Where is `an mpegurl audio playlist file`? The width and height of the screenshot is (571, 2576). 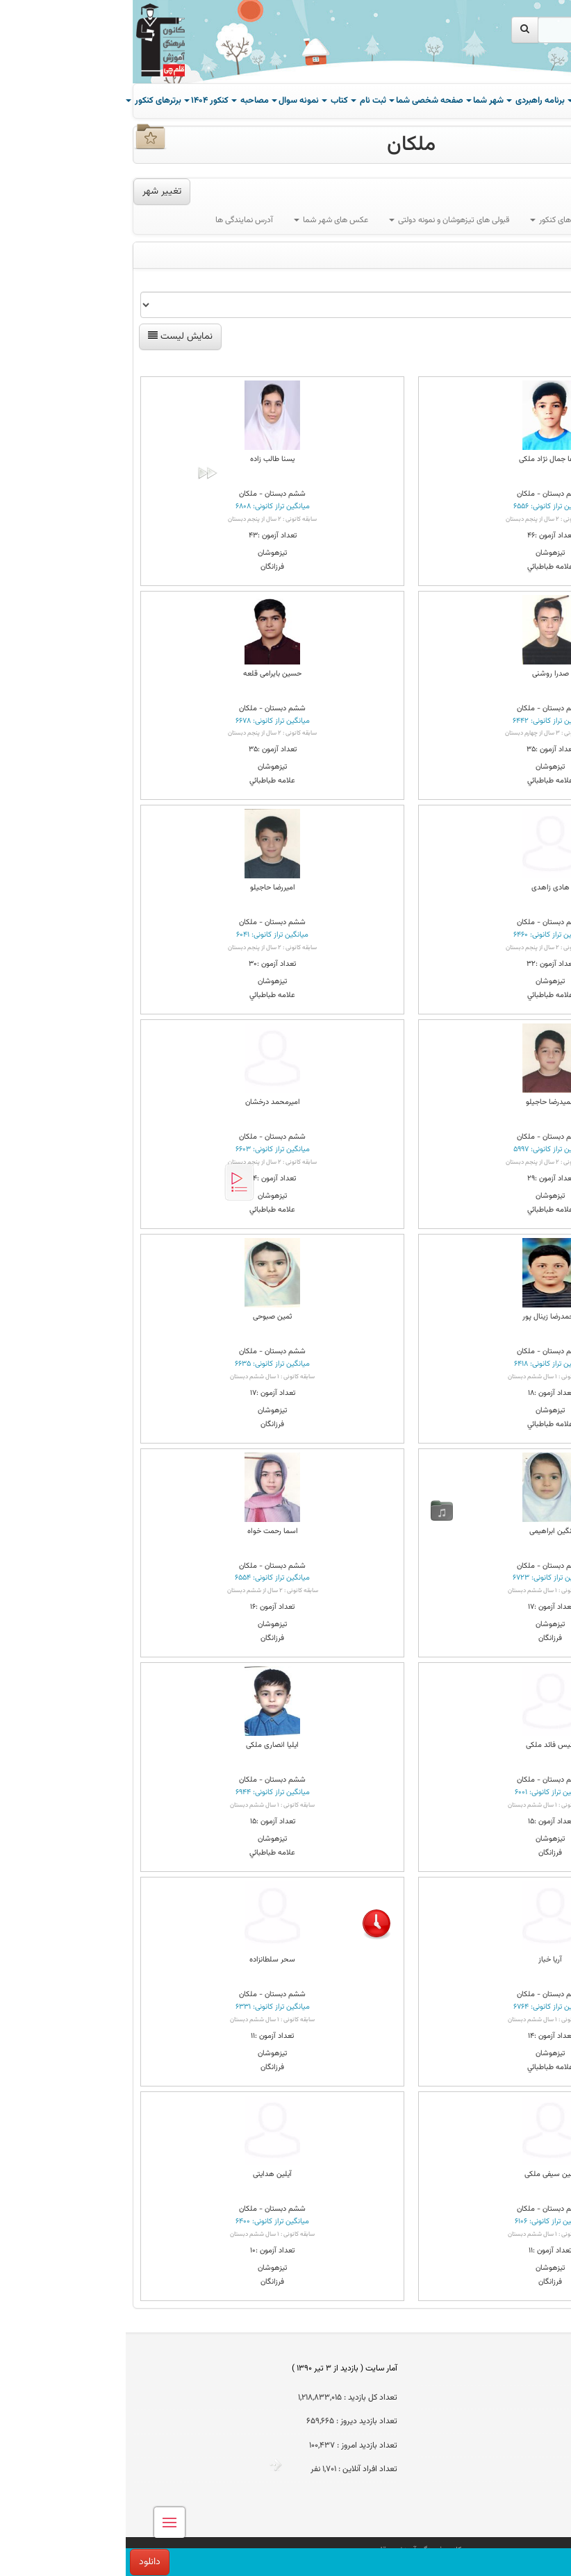
an mpegurl audio playlist file is located at coordinates (239, 1182).